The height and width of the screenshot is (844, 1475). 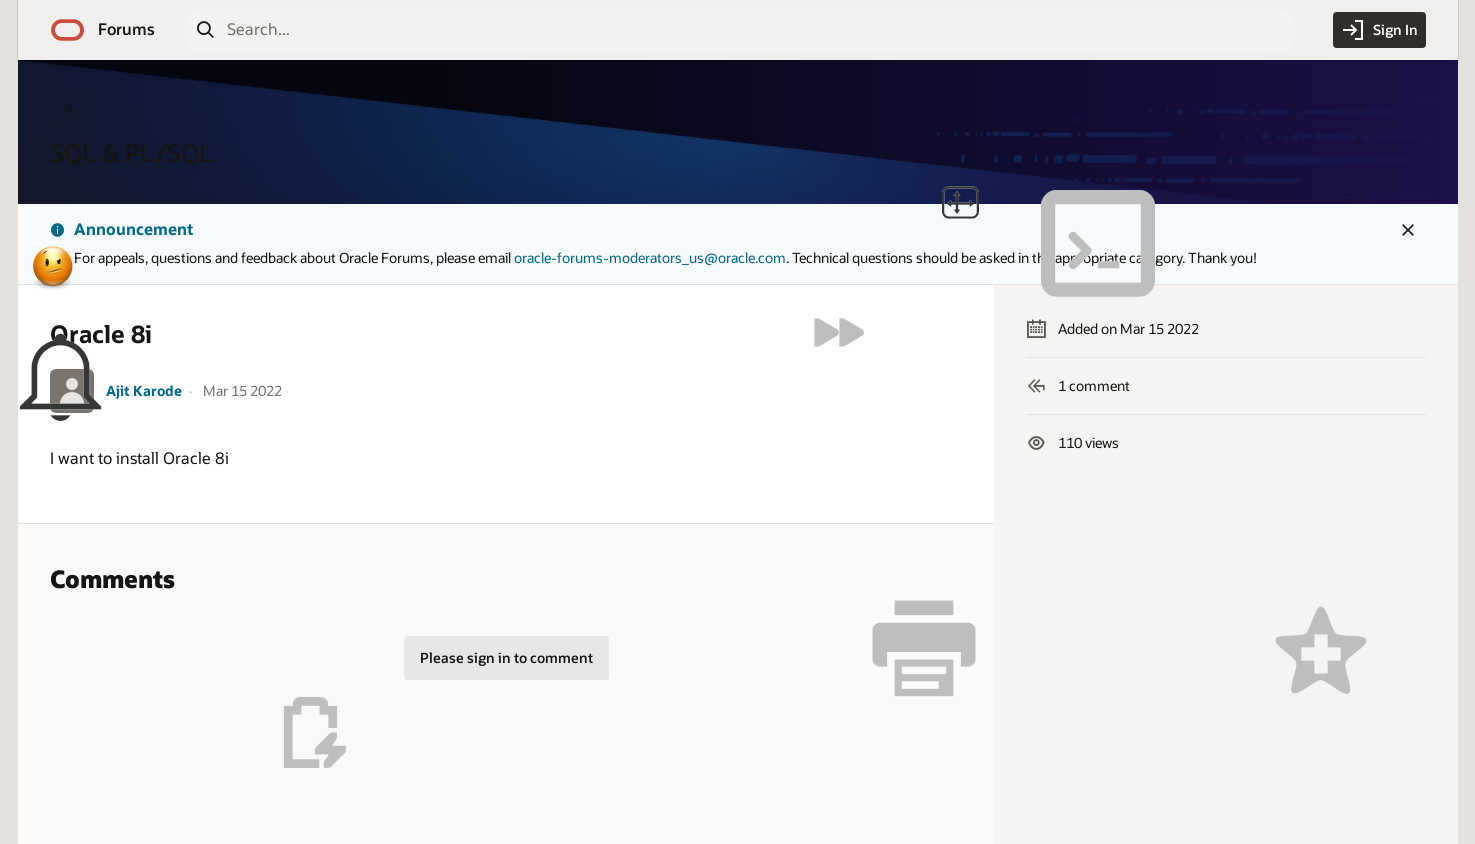 I want to click on adjust display or screen settings, so click(x=960, y=202).